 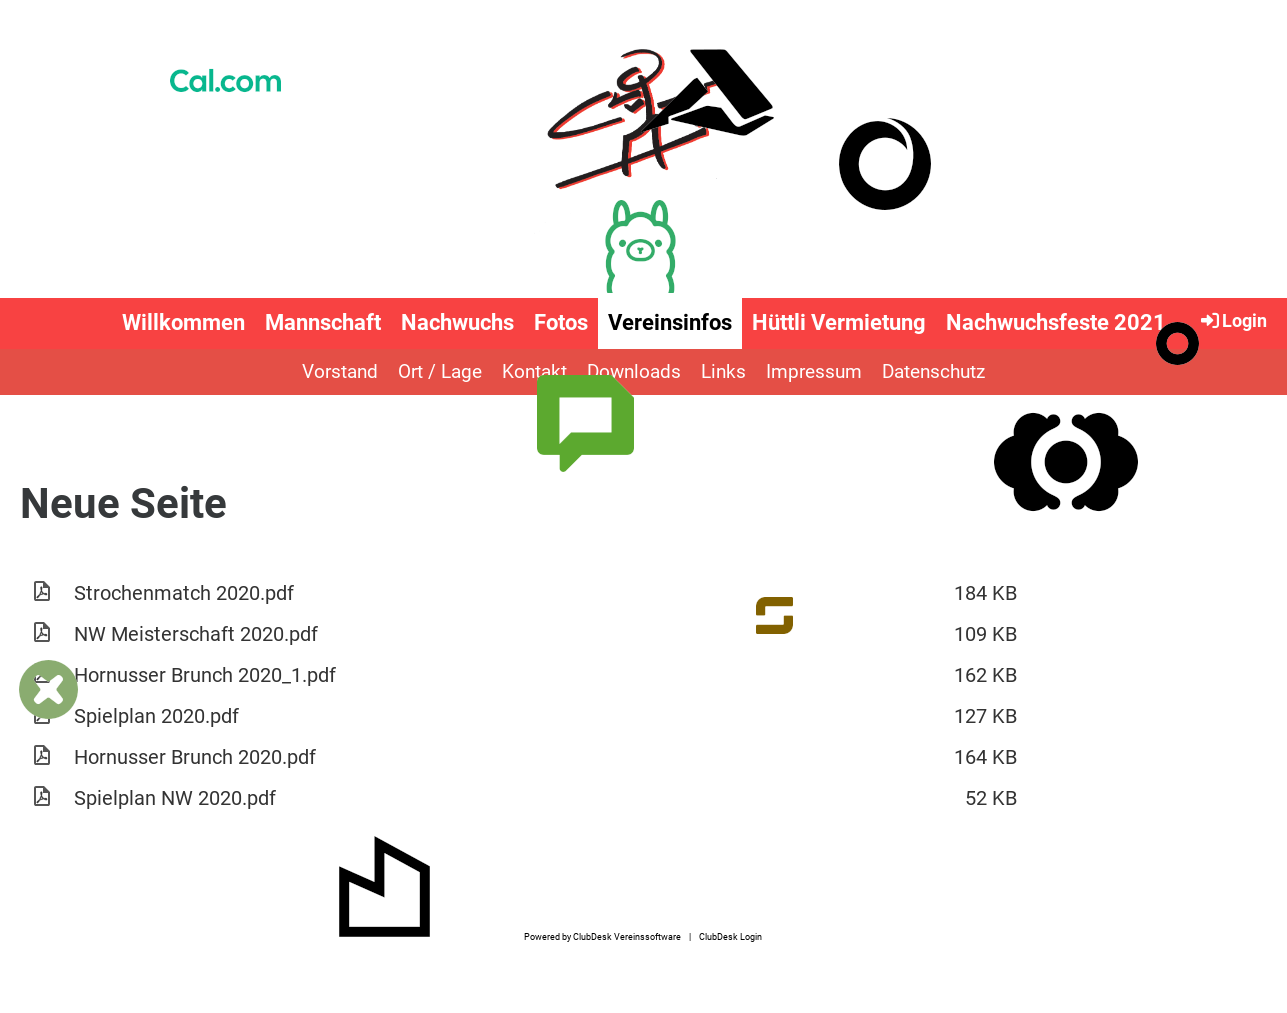 I want to click on visit the iFixit website for repair guides, so click(x=48, y=689).